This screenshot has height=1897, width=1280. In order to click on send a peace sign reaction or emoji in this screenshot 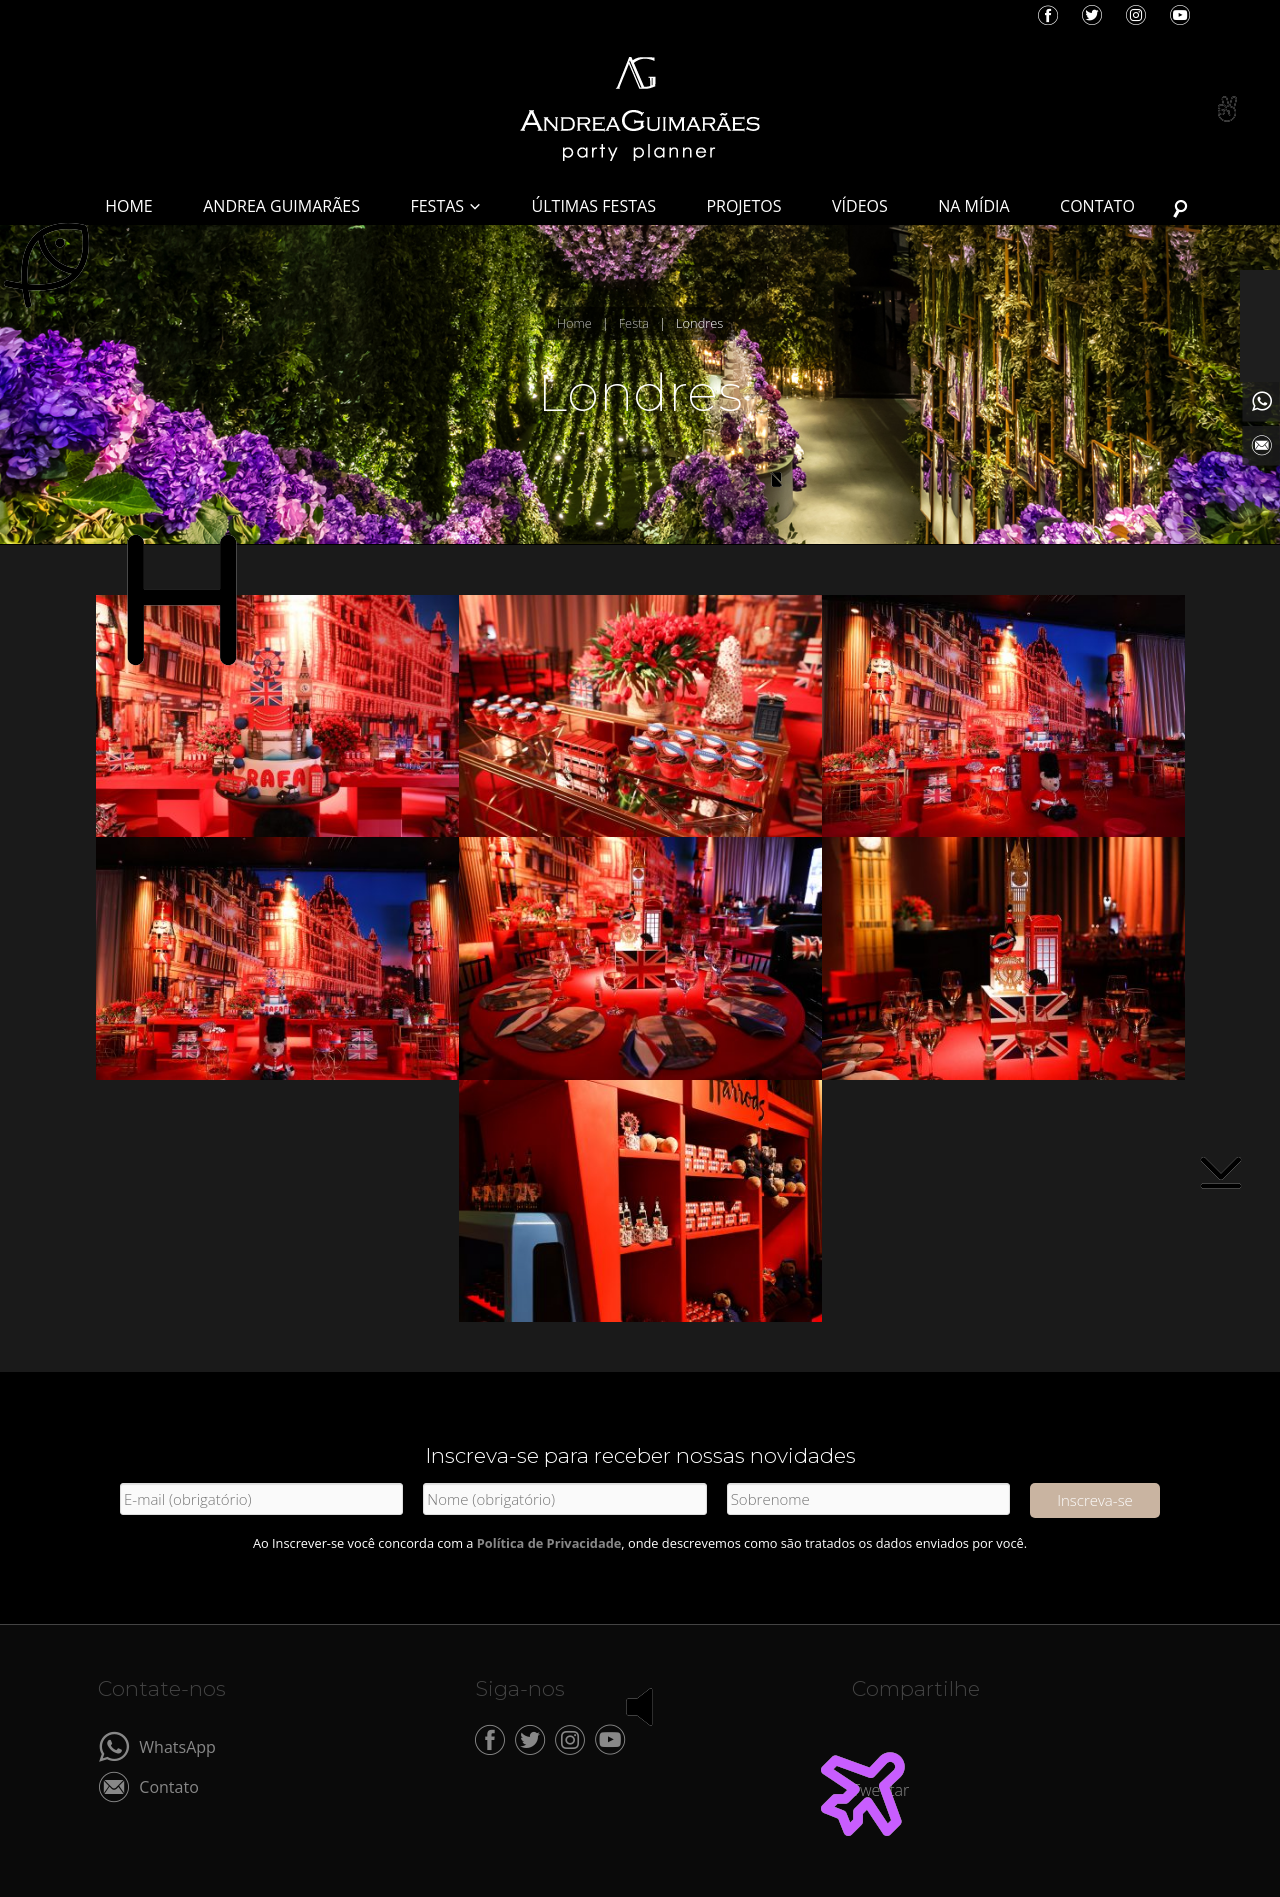, I will do `click(1227, 109)`.